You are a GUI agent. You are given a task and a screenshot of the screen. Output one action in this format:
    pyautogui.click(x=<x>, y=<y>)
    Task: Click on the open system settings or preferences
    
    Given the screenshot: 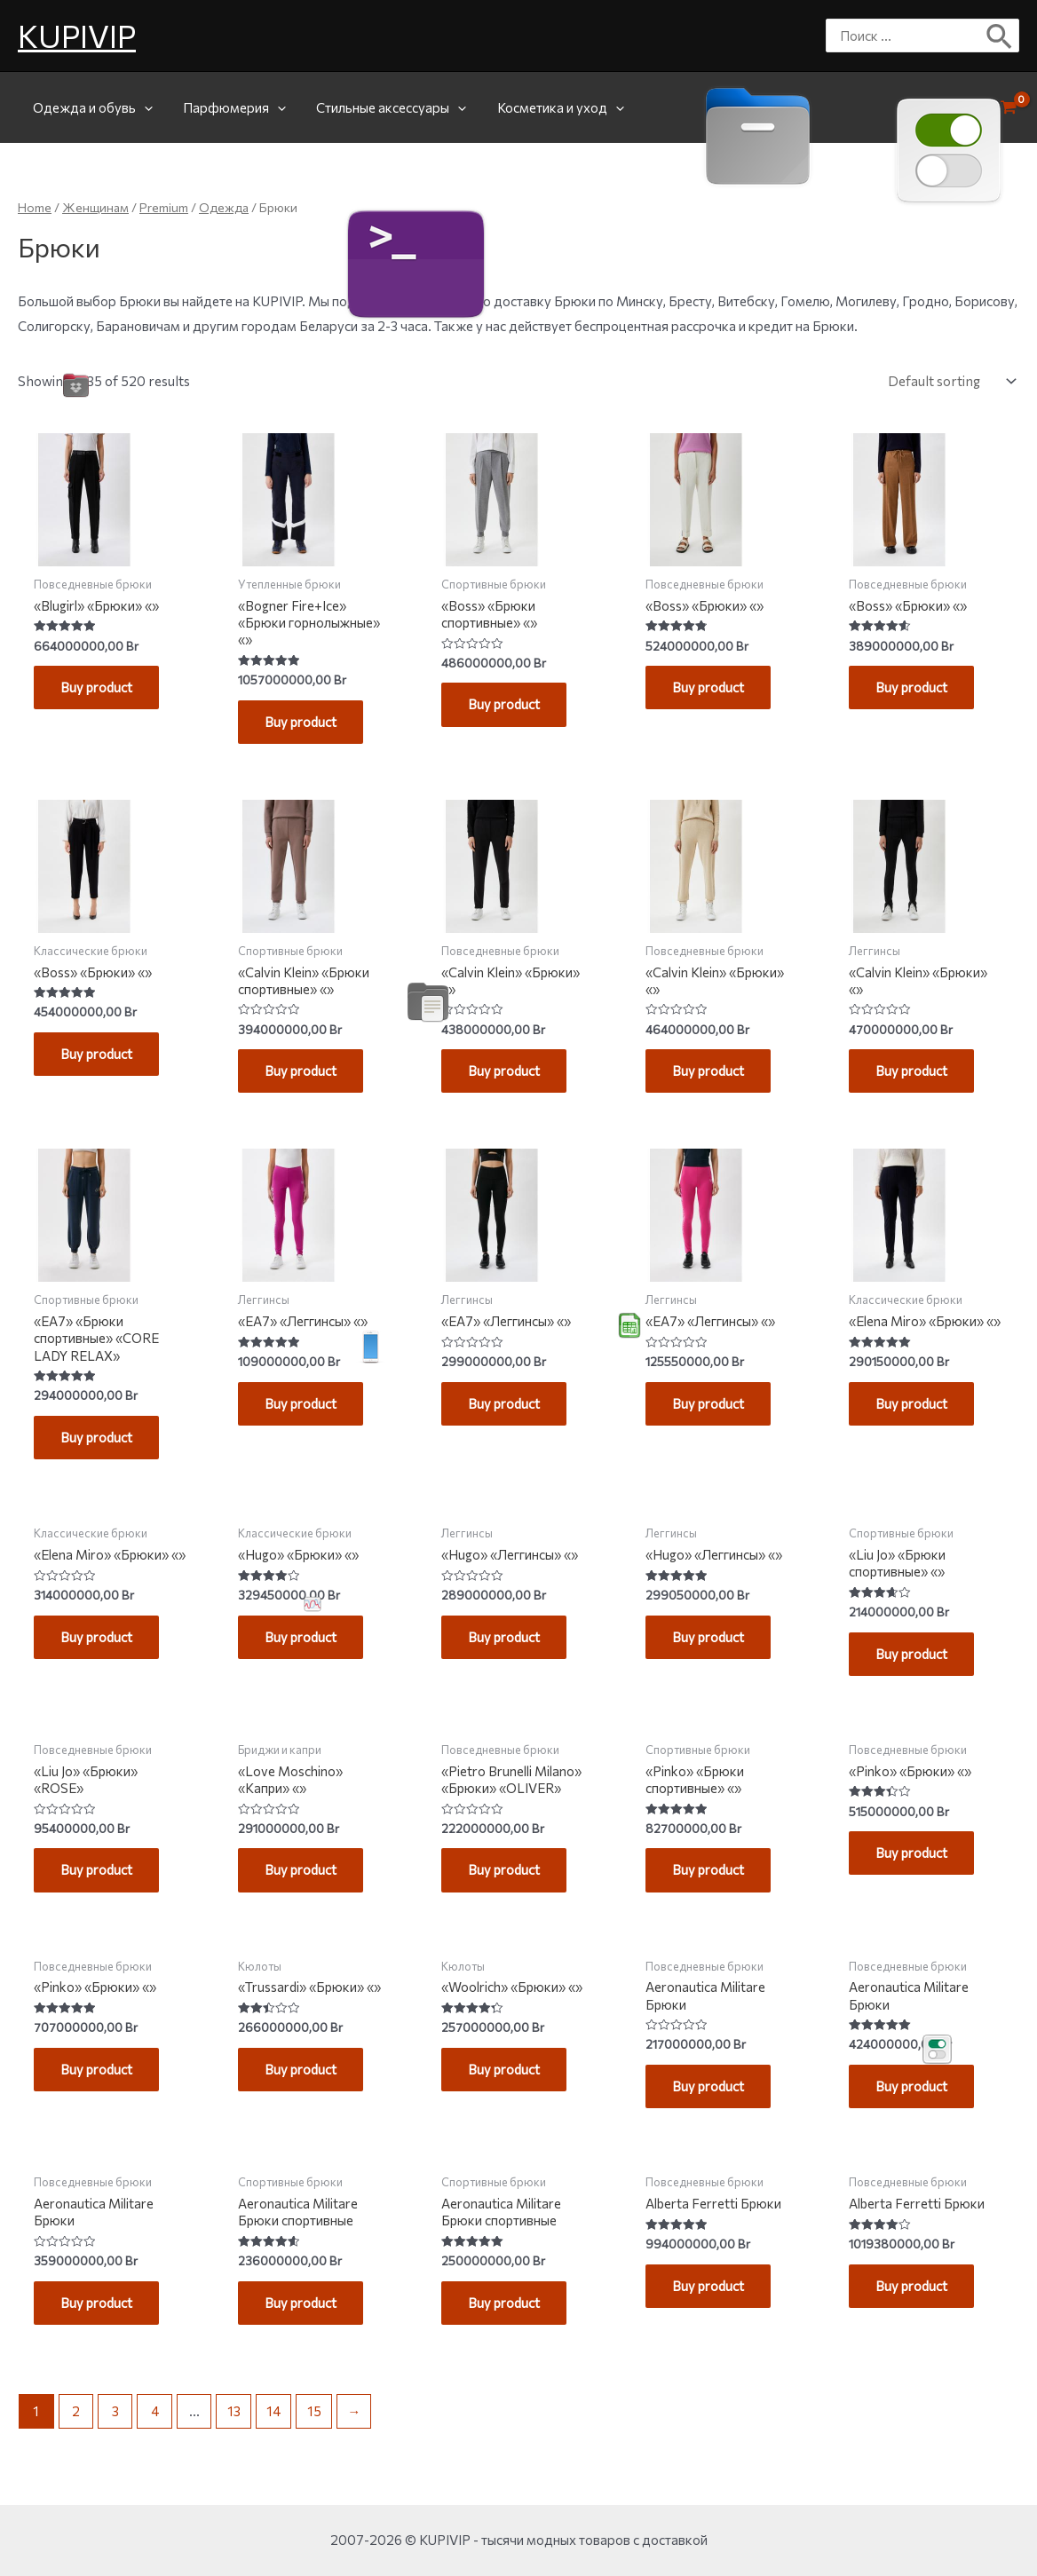 What is the action you would take?
    pyautogui.click(x=948, y=150)
    